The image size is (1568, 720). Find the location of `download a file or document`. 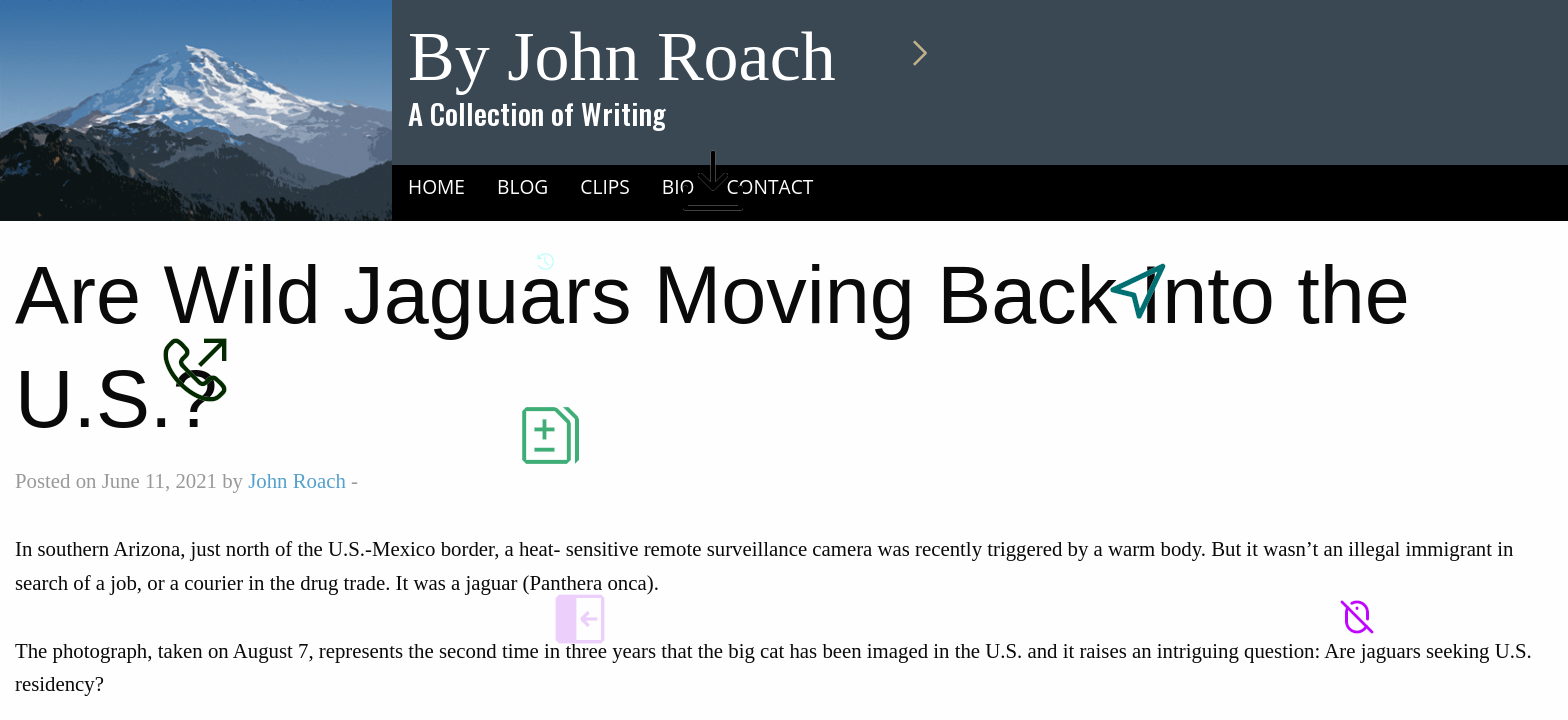

download a file or document is located at coordinates (713, 183).